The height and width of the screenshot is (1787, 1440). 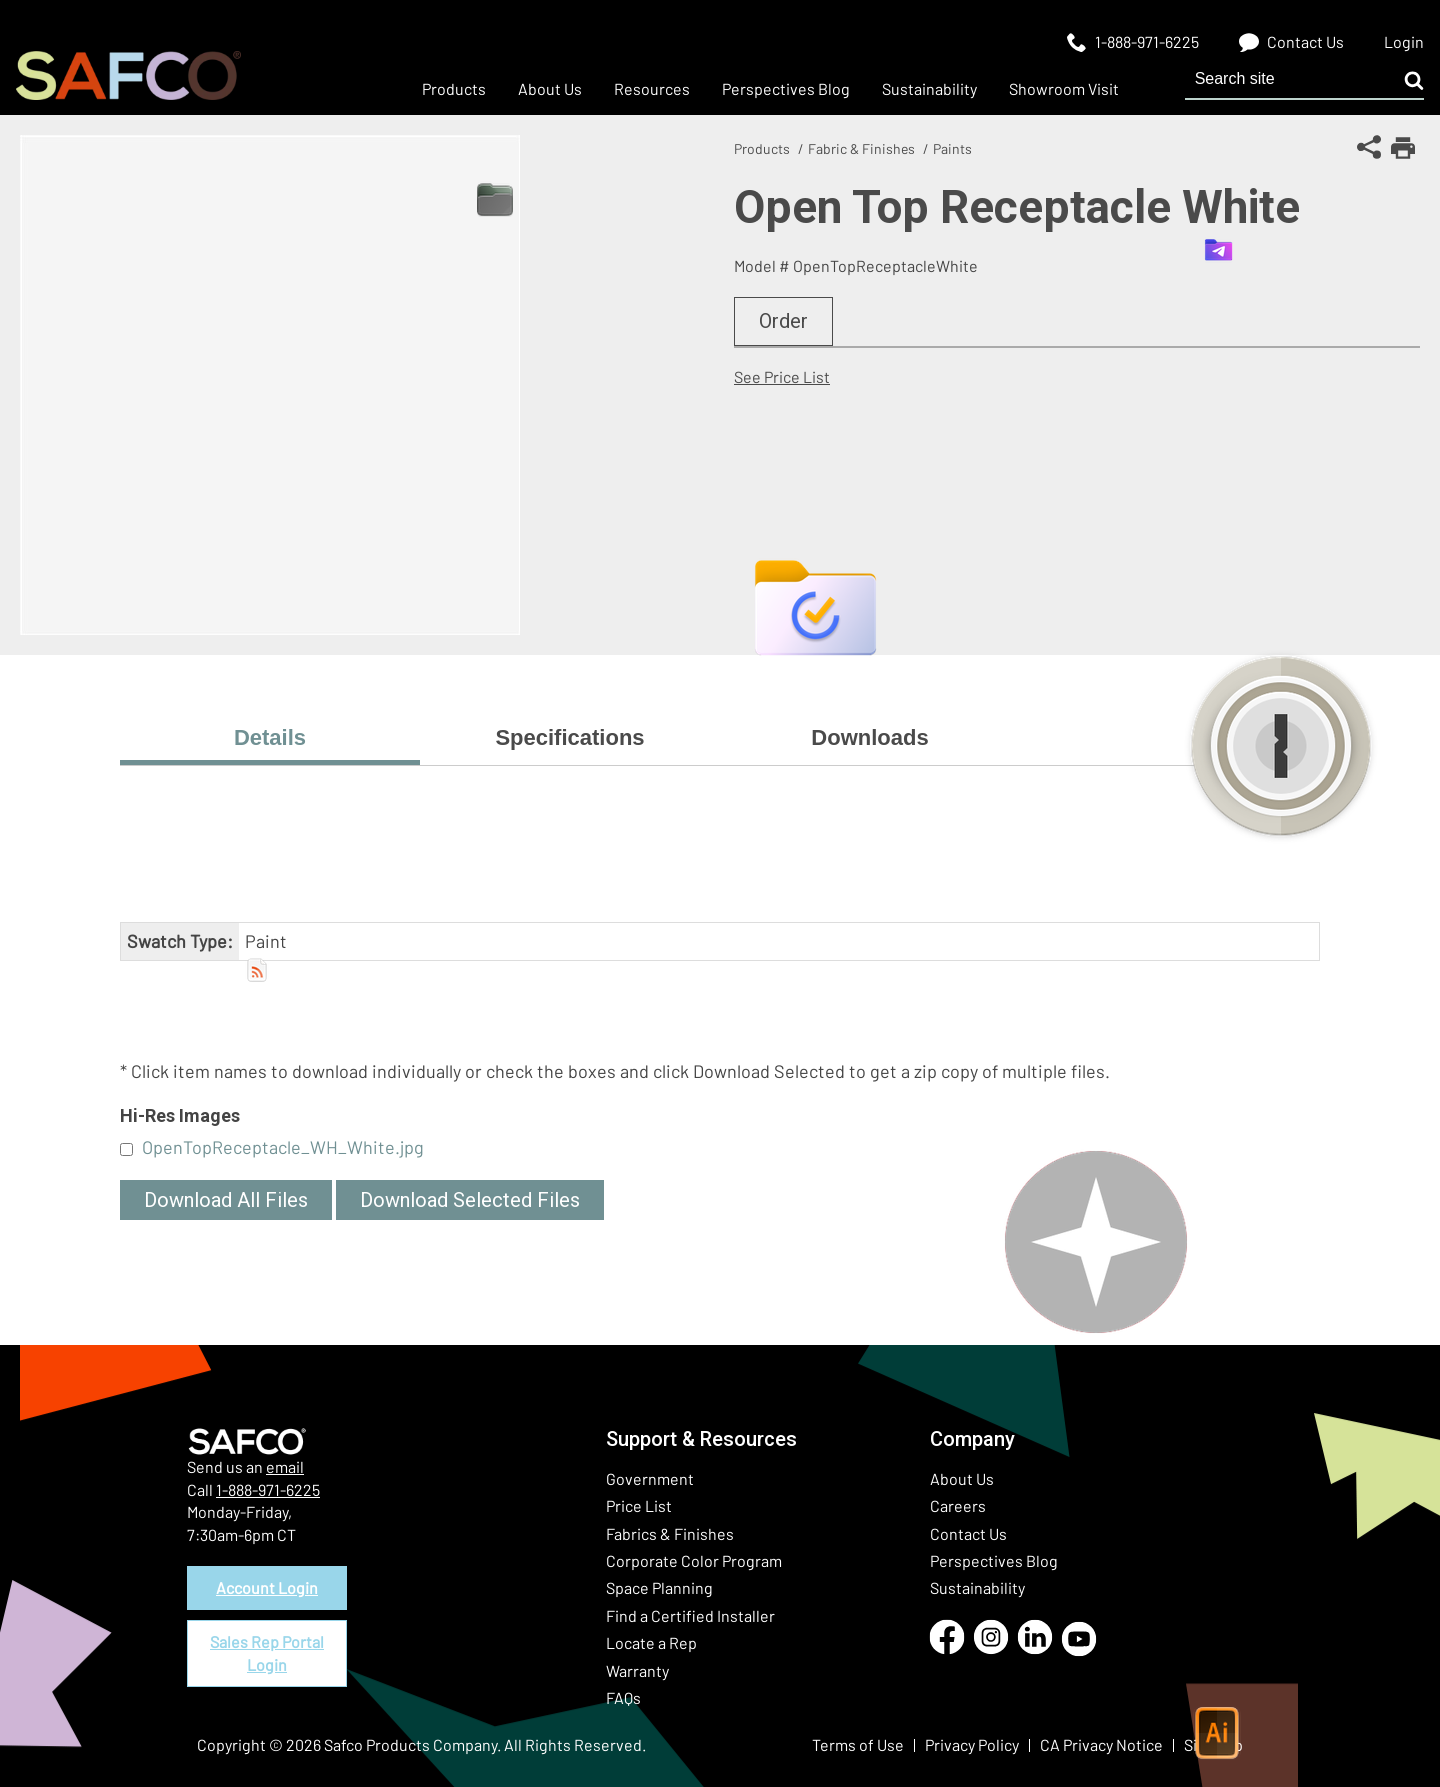 I want to click on remove trust status from a bluetooth device, so click(x=1096, y=1242).